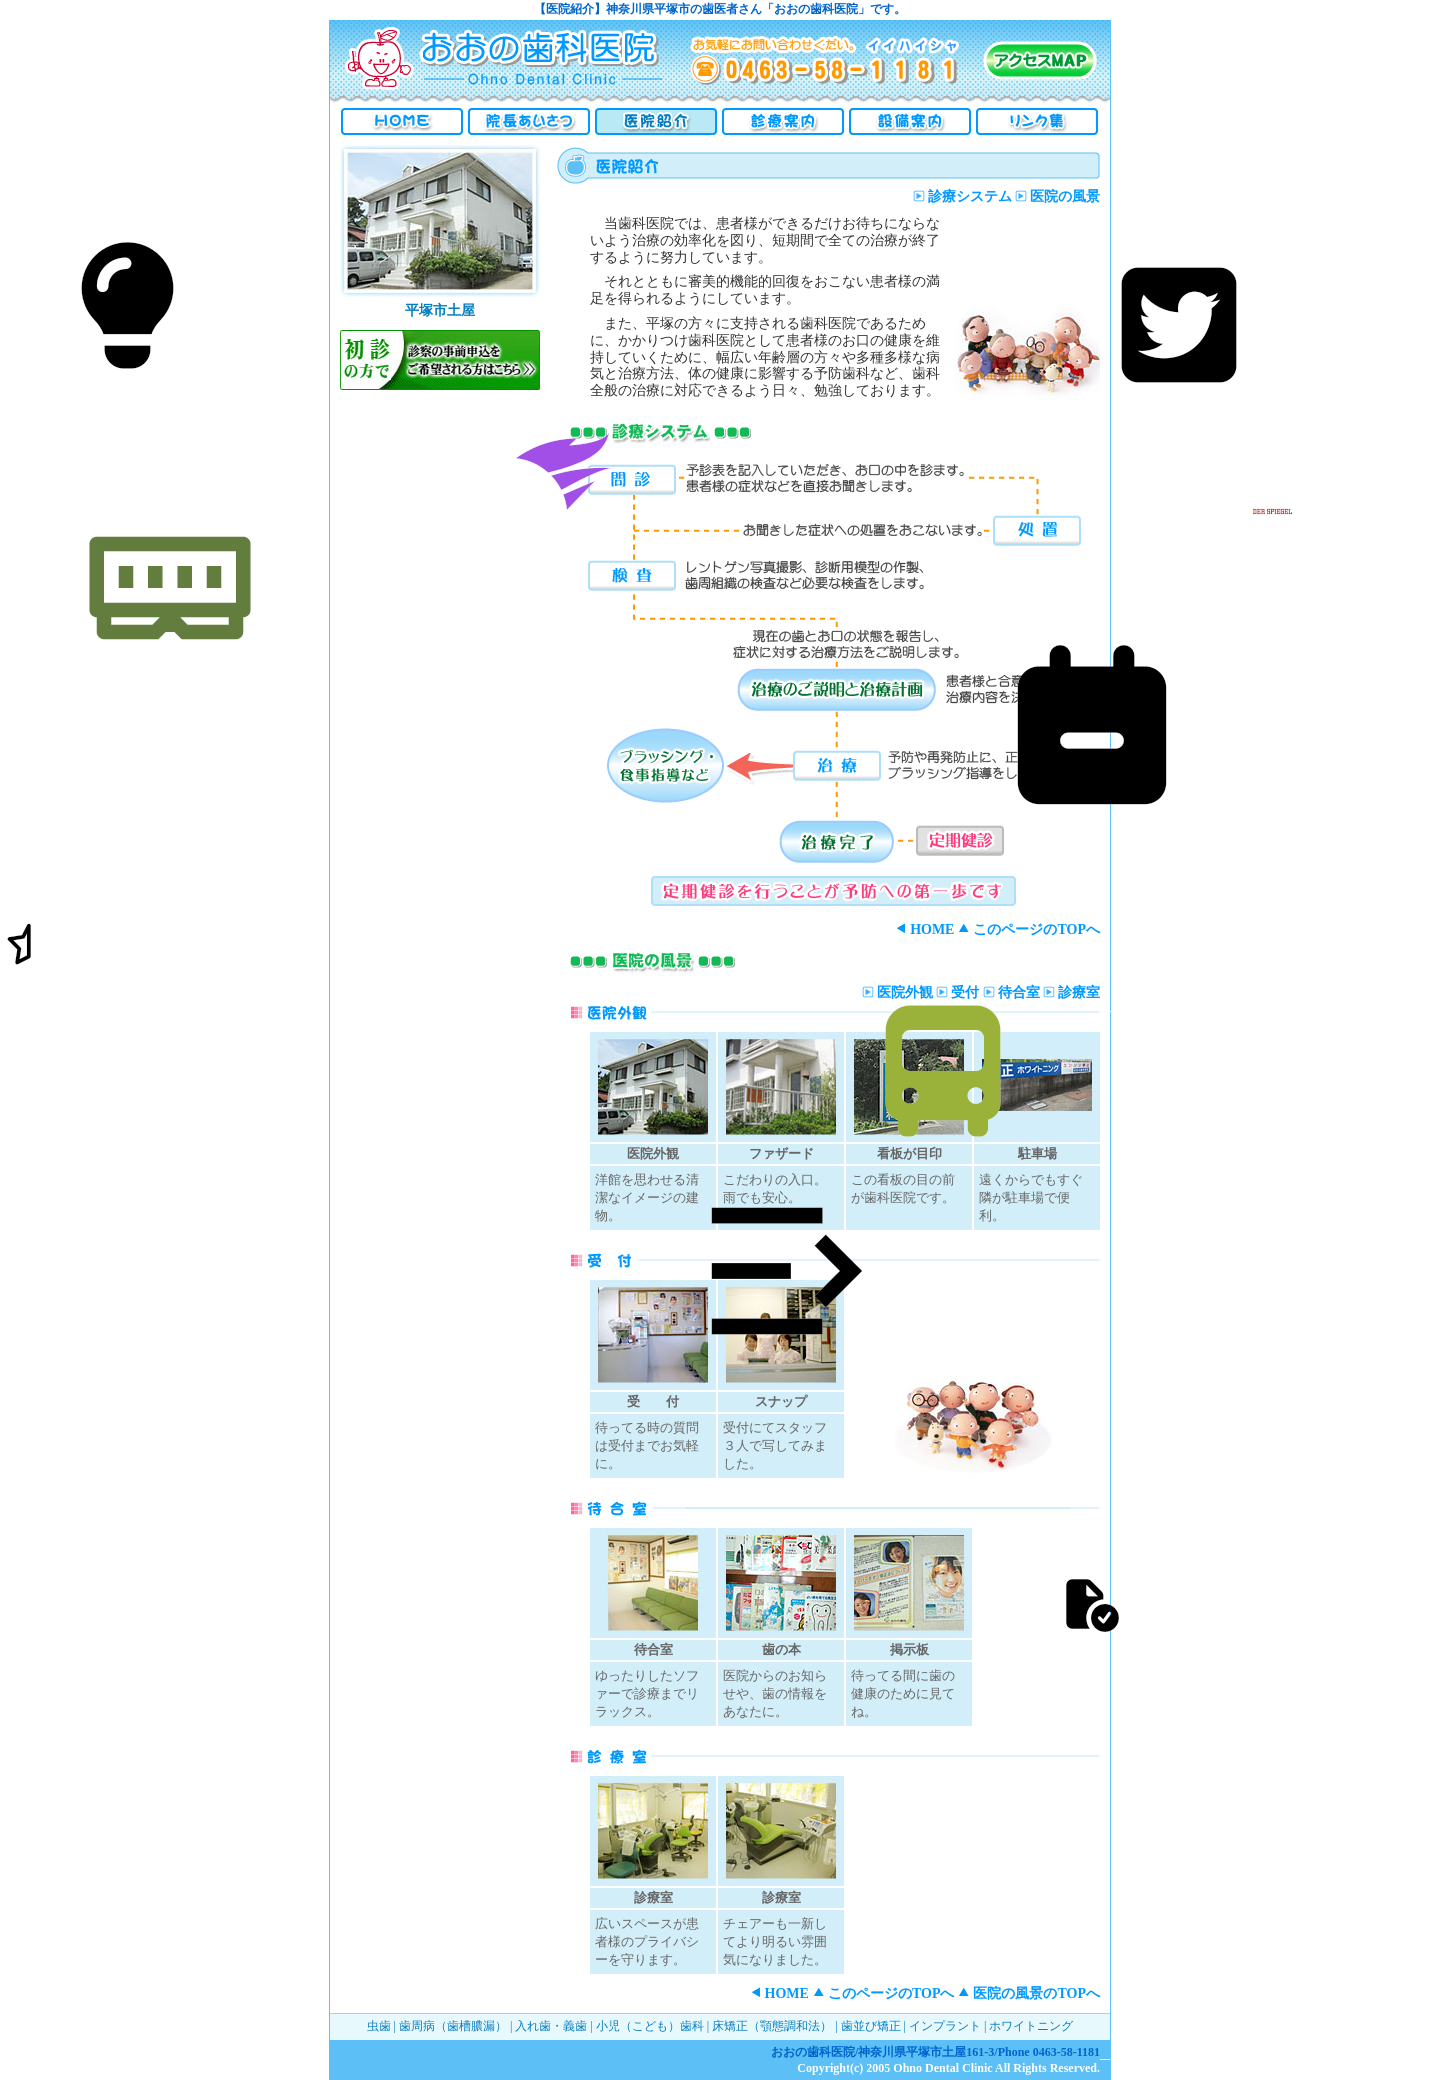  I want to click on share to Twitter, so click(1179, 325).